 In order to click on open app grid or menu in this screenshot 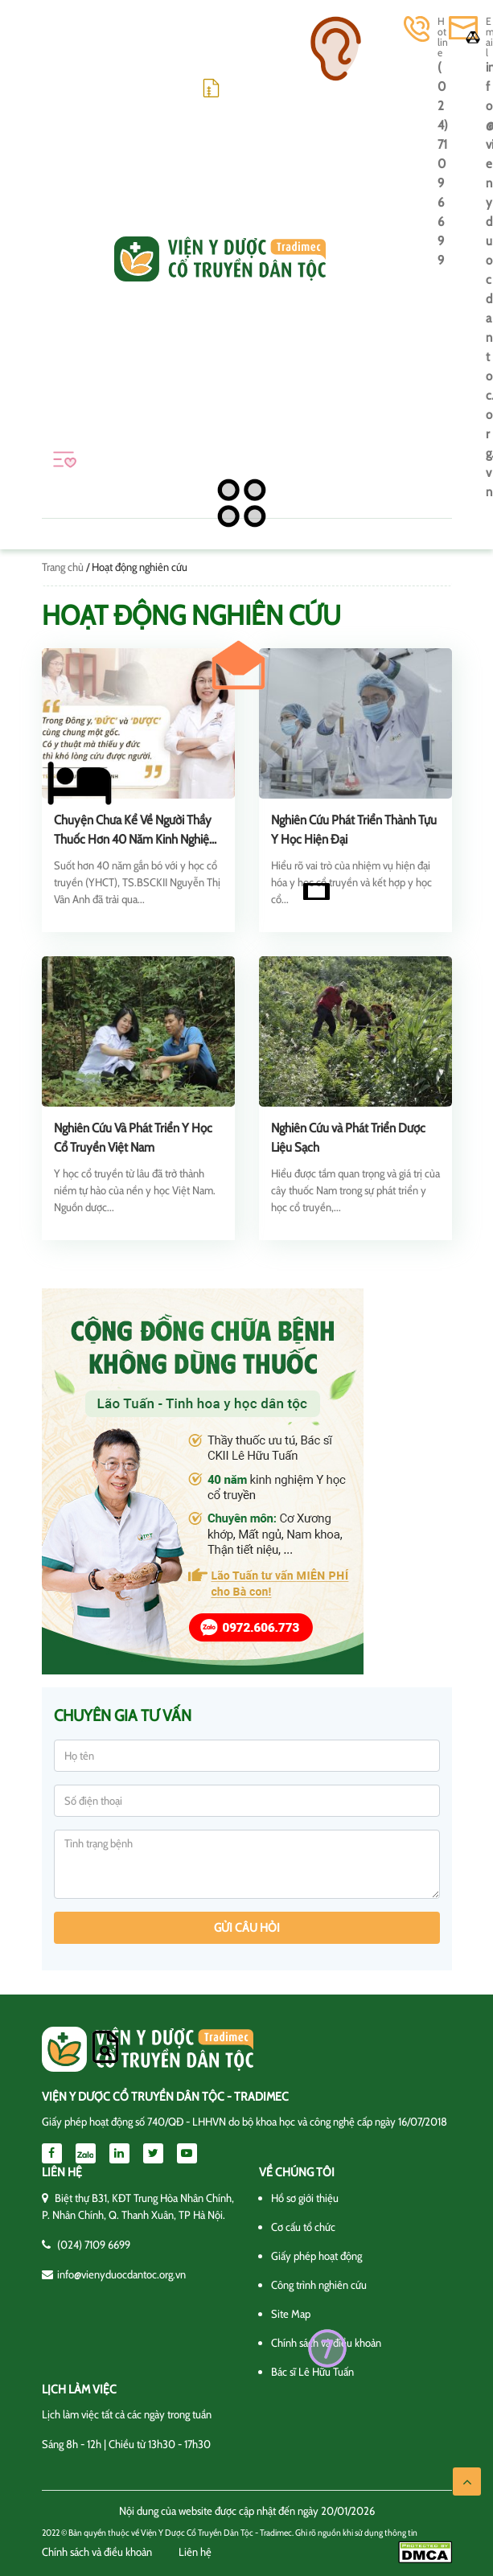, I will do `click(241, 503)`.